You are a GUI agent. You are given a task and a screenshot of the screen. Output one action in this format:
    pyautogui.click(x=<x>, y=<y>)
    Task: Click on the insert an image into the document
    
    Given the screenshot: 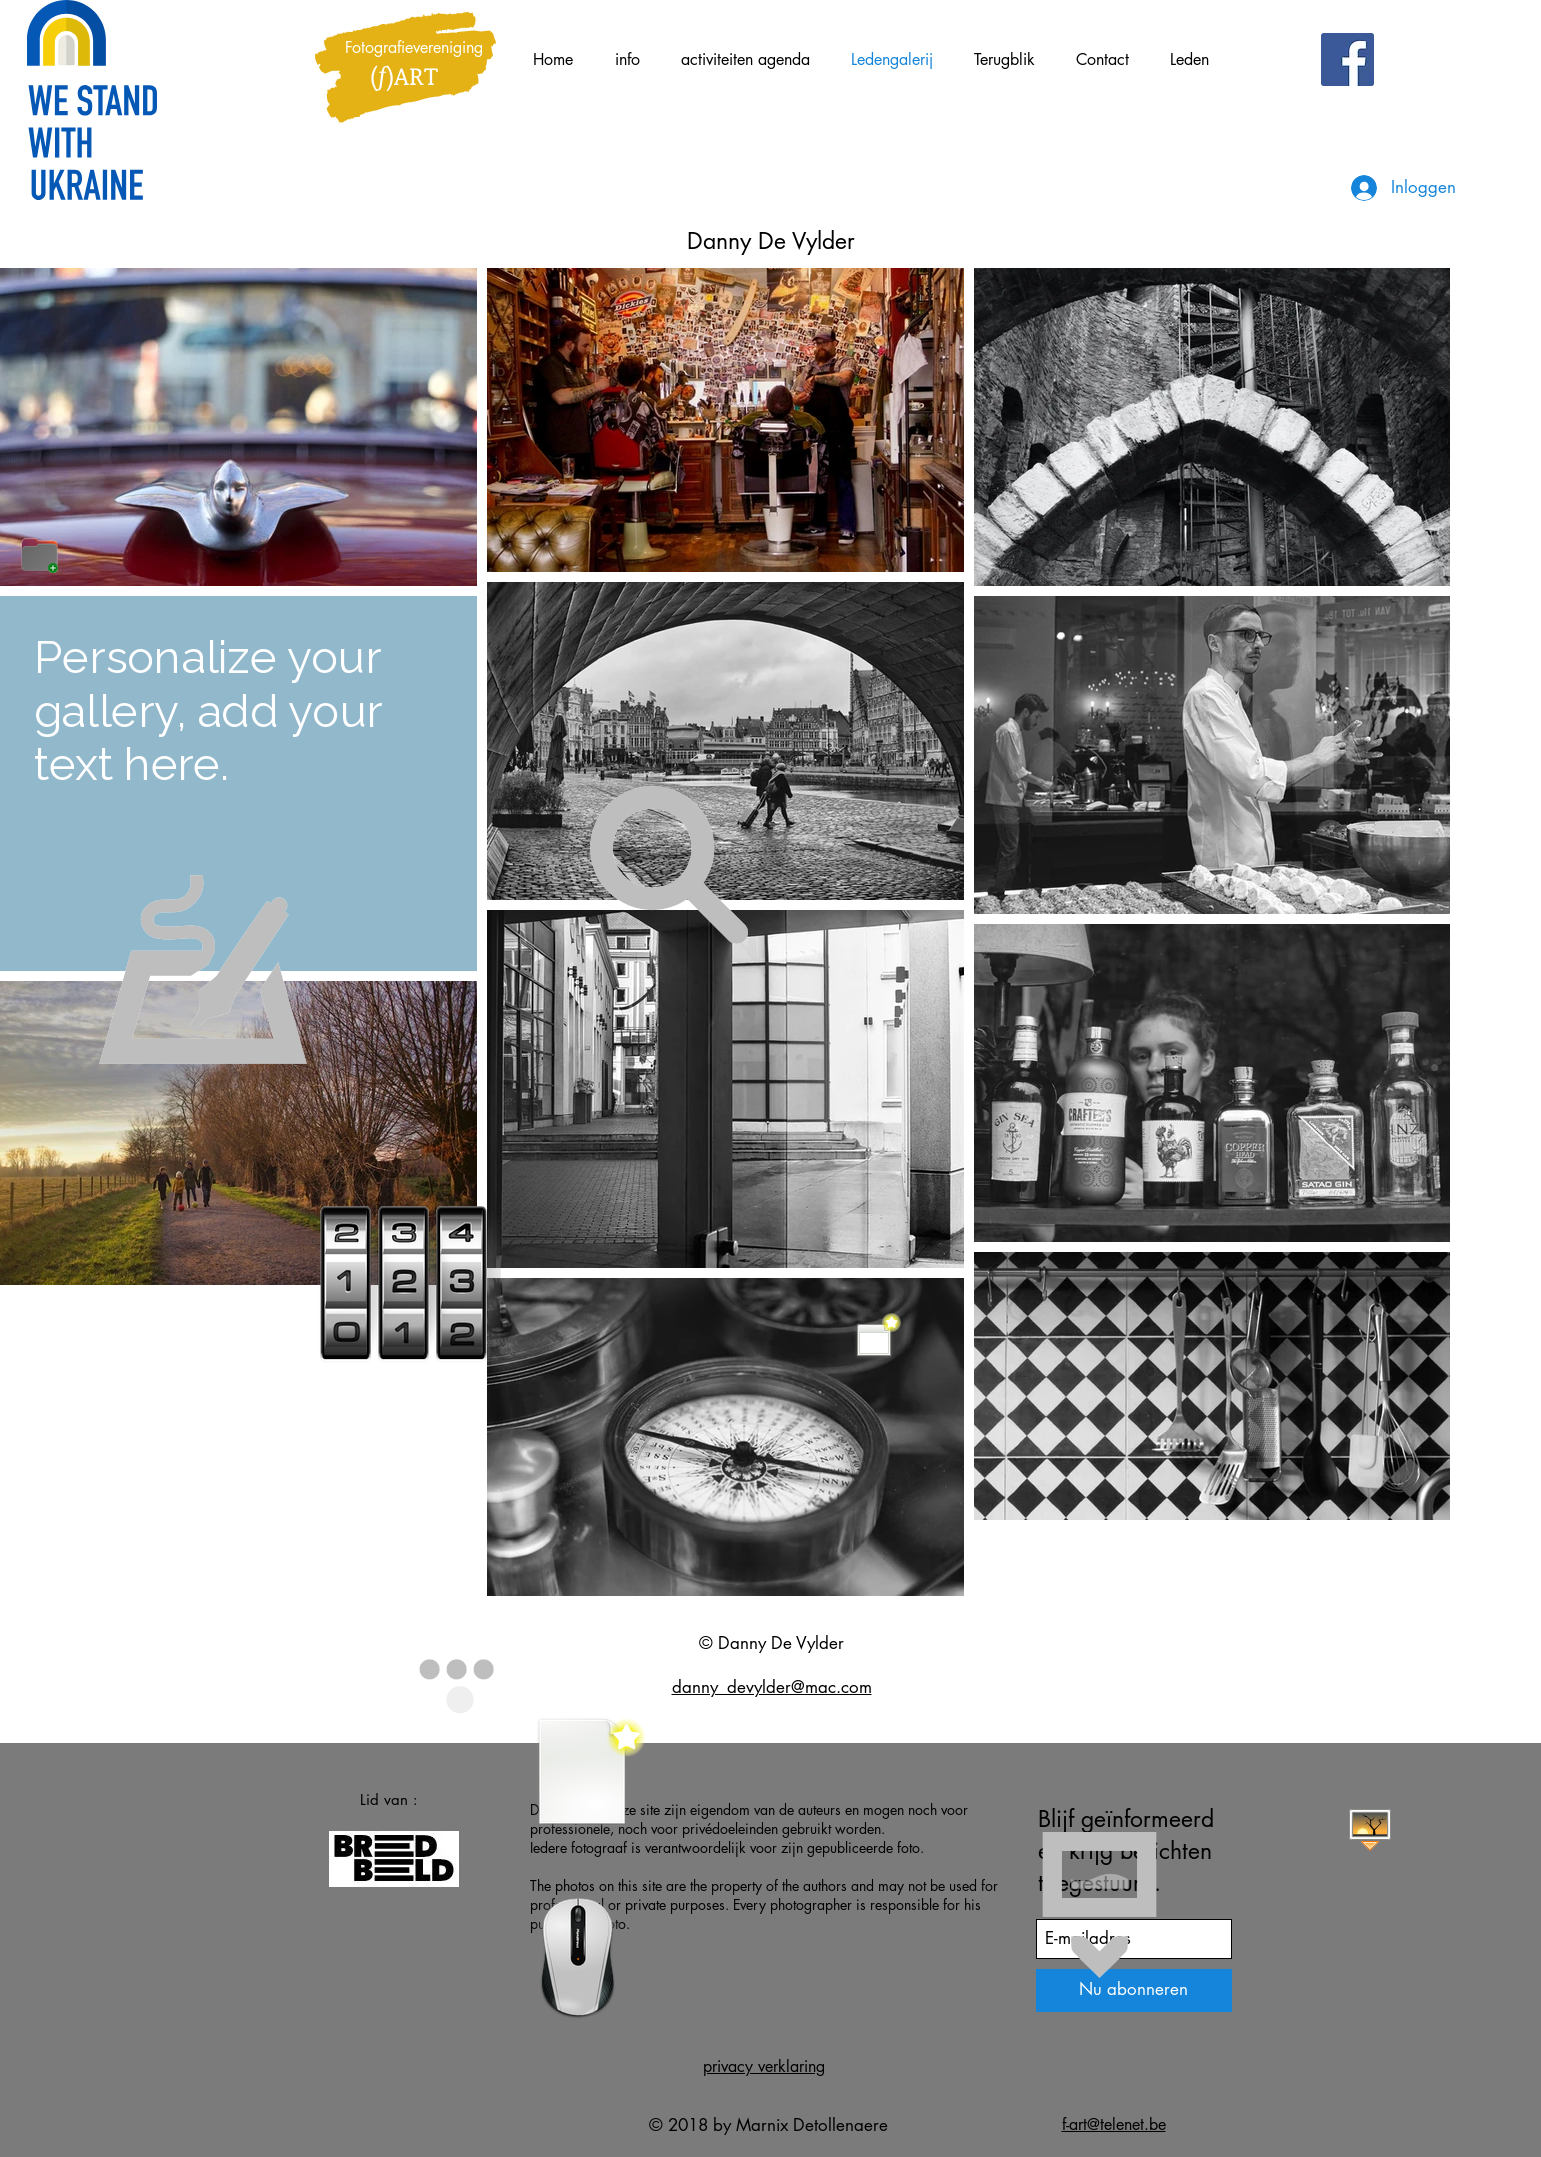 What is the action you would take?
    pyautogui.click(x=1099, y=1907)
    